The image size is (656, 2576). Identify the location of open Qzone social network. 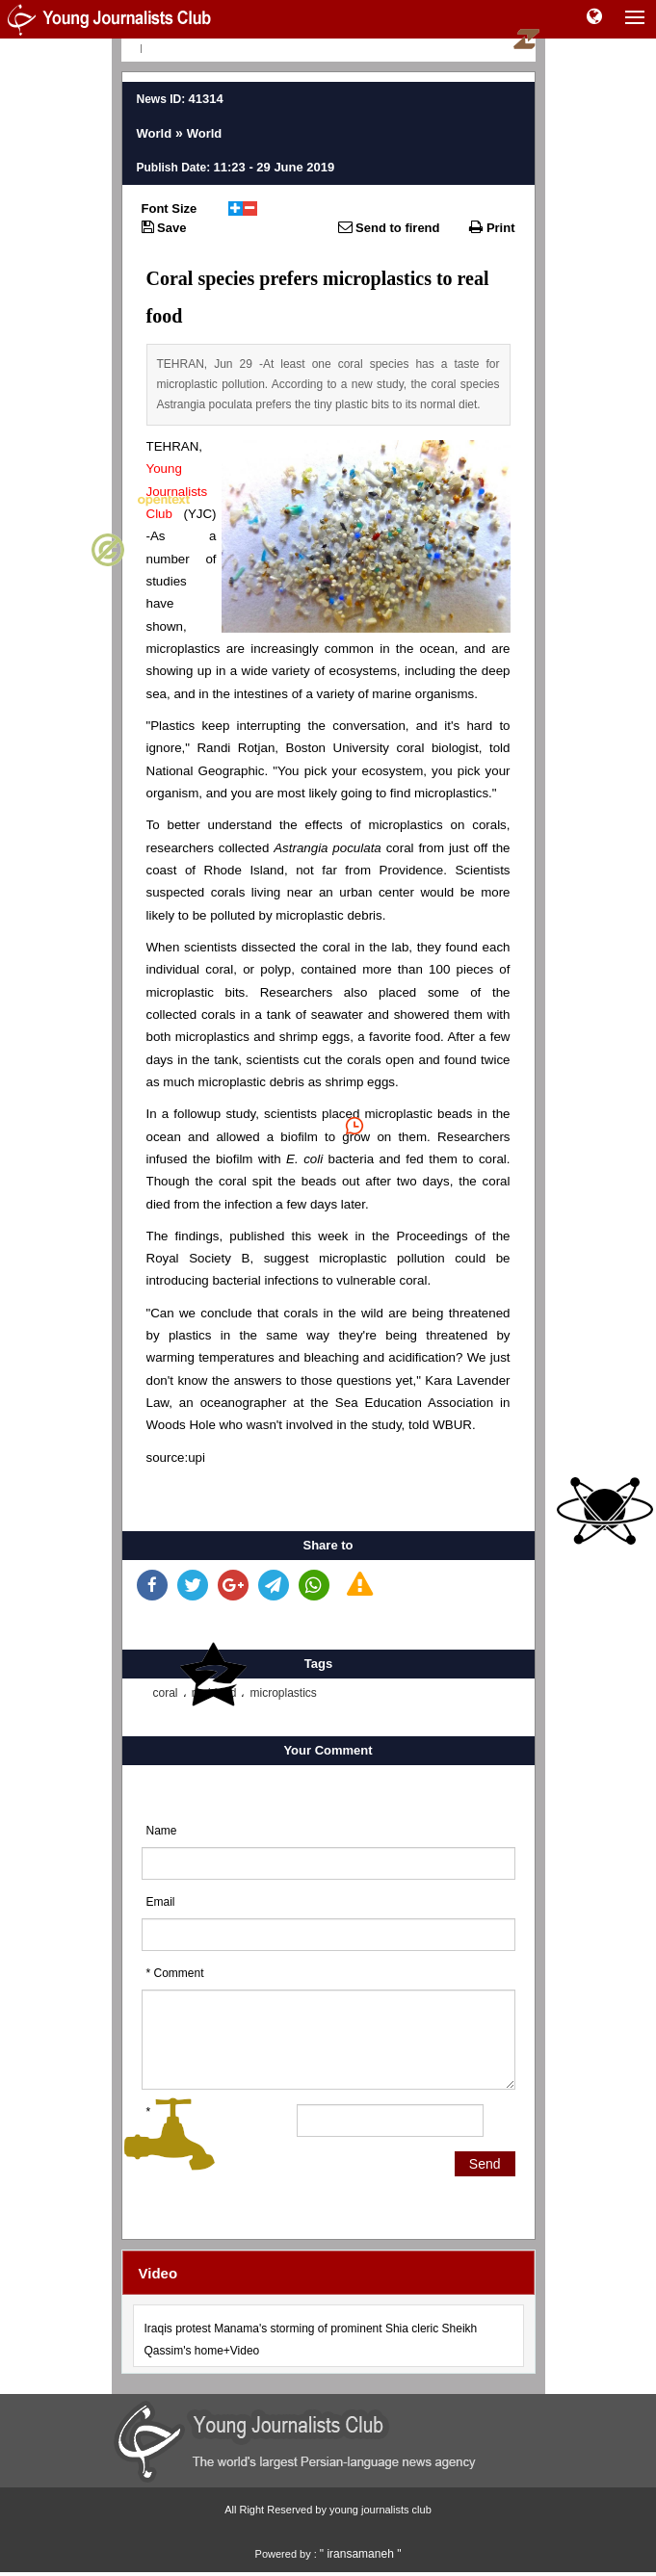
(213, 1674).